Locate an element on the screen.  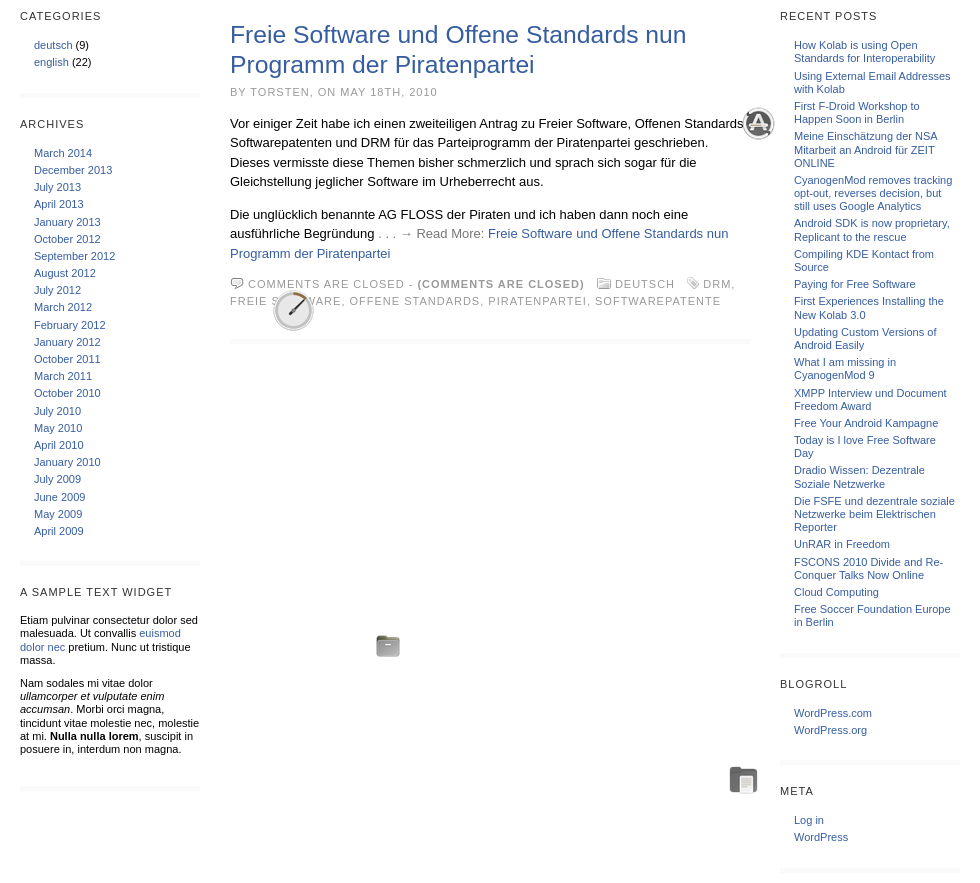
open the file manager application is located at coordinates (388, 646).